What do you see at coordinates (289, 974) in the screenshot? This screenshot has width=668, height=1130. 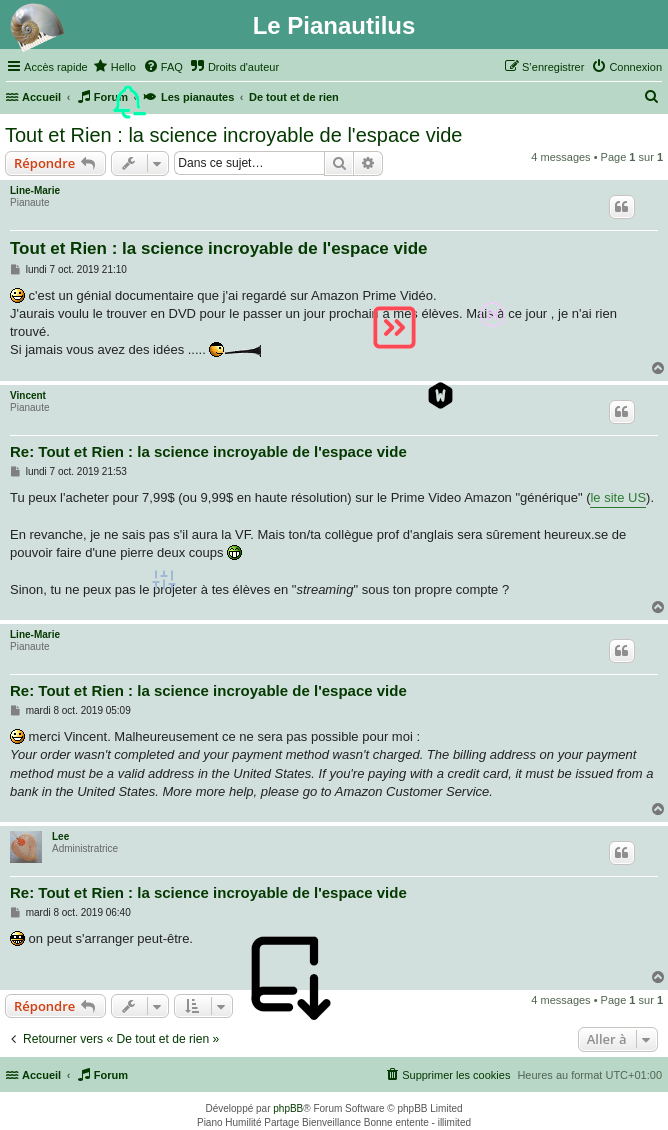 I see `download an ebook or publication` at bounding box center [289, 974].